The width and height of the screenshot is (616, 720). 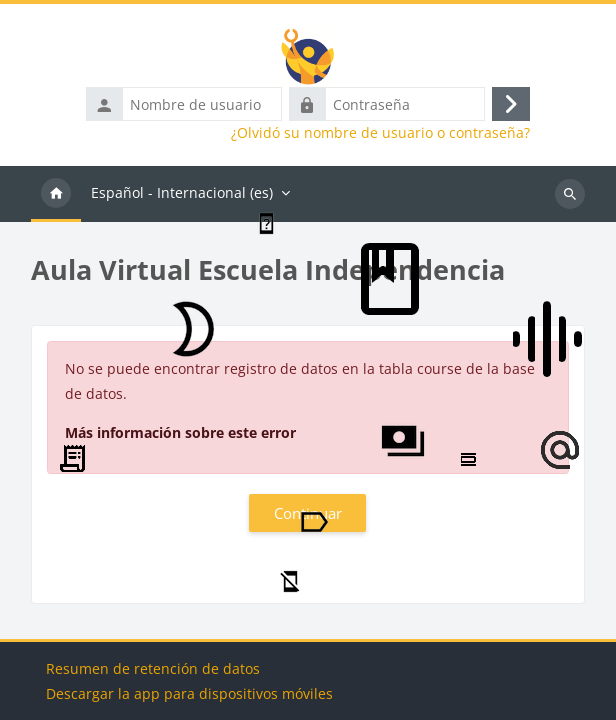 What do you see at coordinates (547, 339) in the screenshot?
I see `access audio equalizer settings` at bounding box center [547, 339].